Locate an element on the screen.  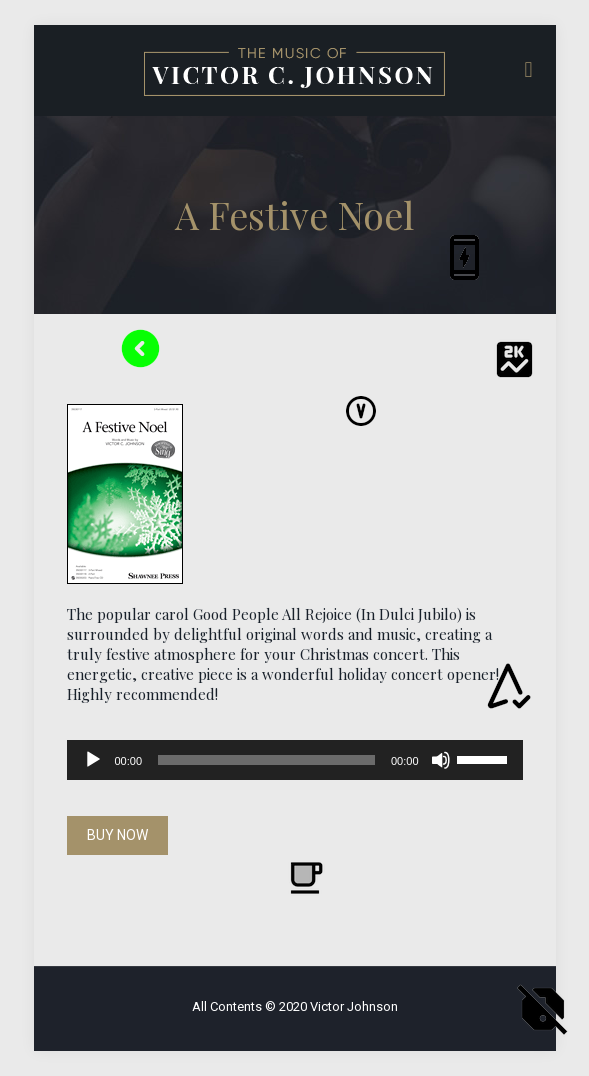
location or destination confirmed is located at coordinates (508, 686).